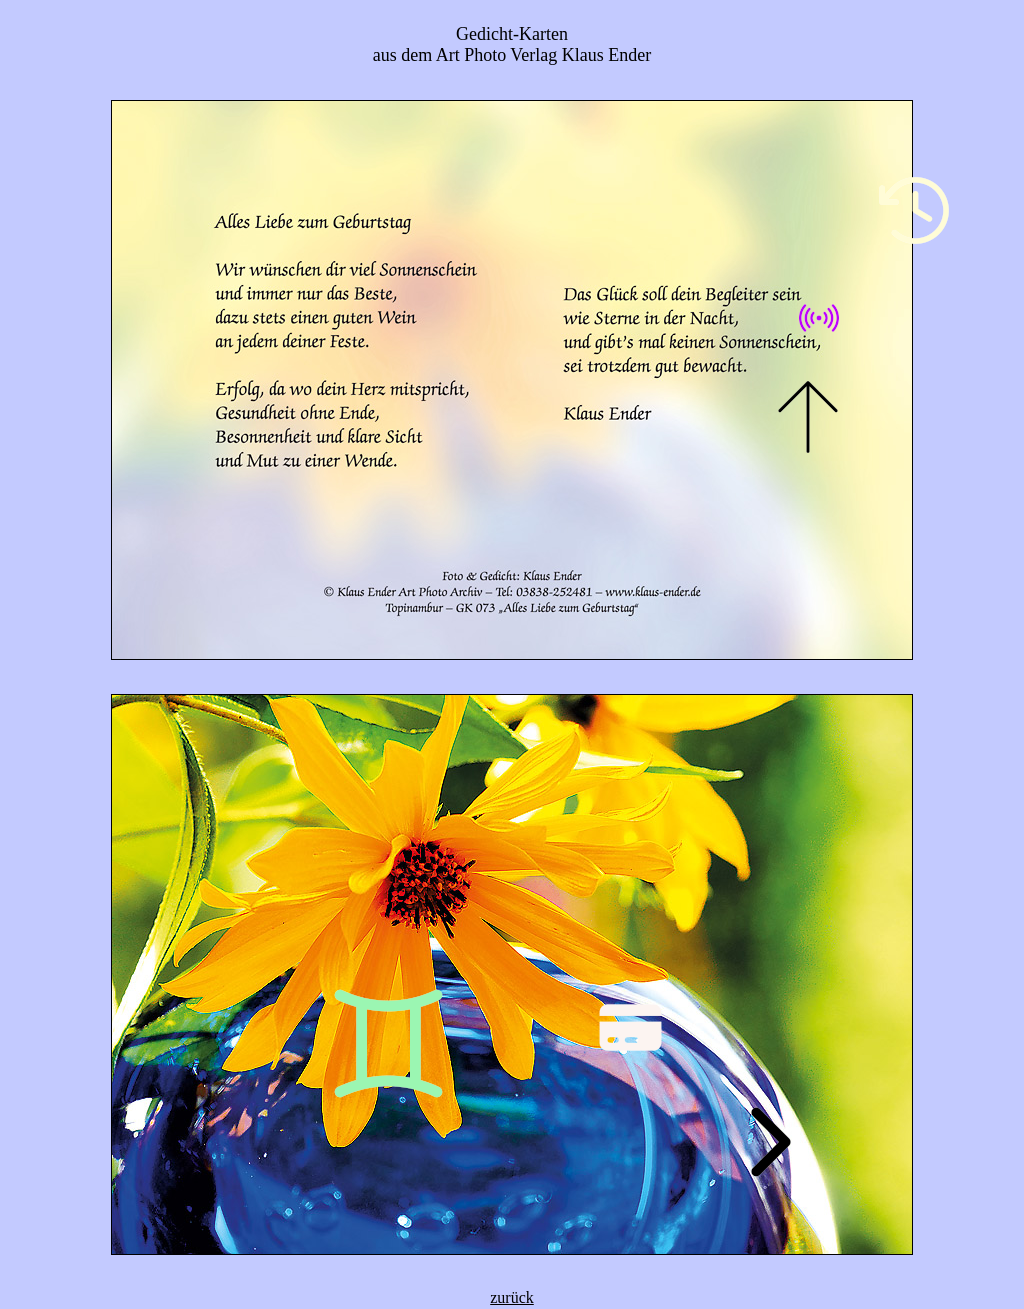 This screenshot has height=1309, width=1024. What do you see at coordinates (630, 1027) in the screenshot?
I see `manage payment methods` at bounding box center [630, 1027].